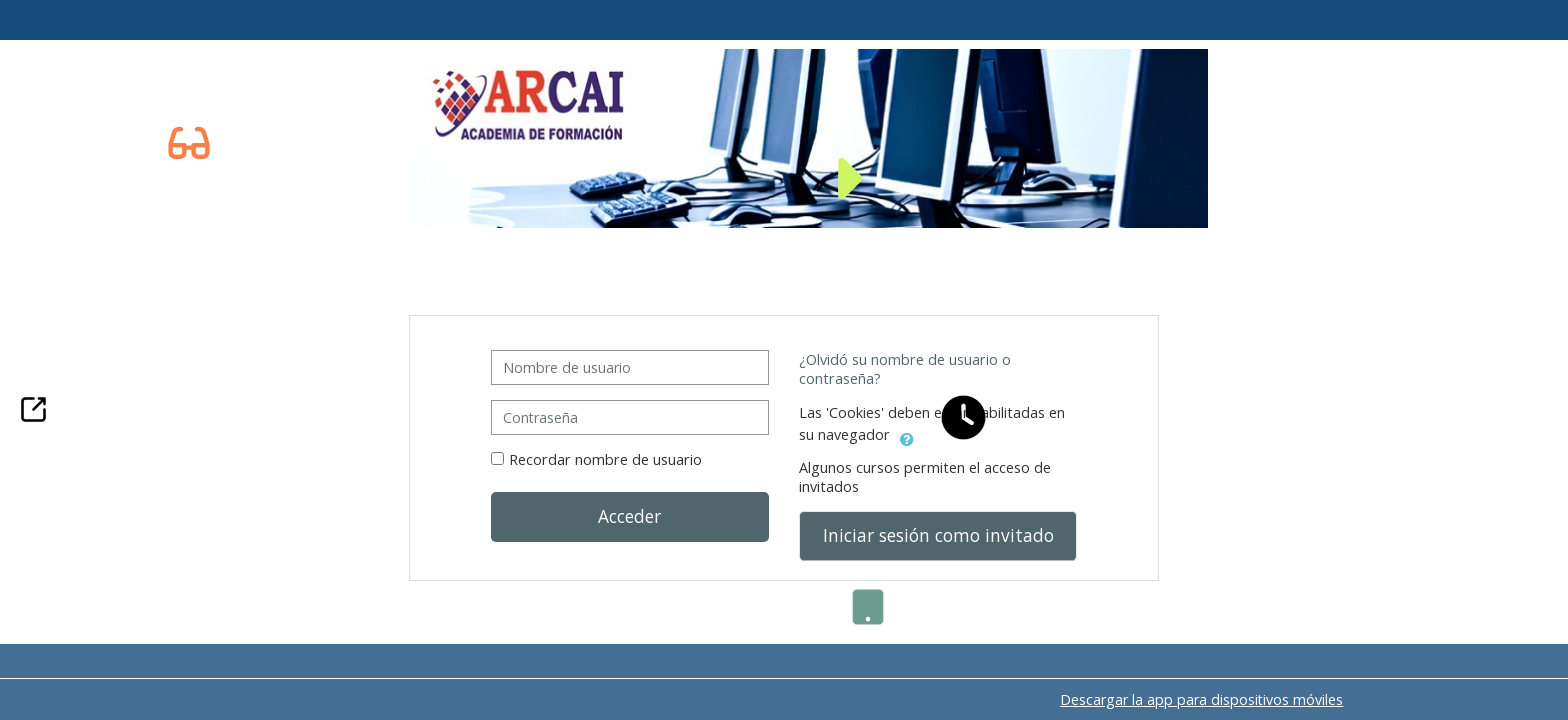  Describe the element at coordinates (189, 143) in the screenshot. I see `enable reading mode or accessibility features` at that location.